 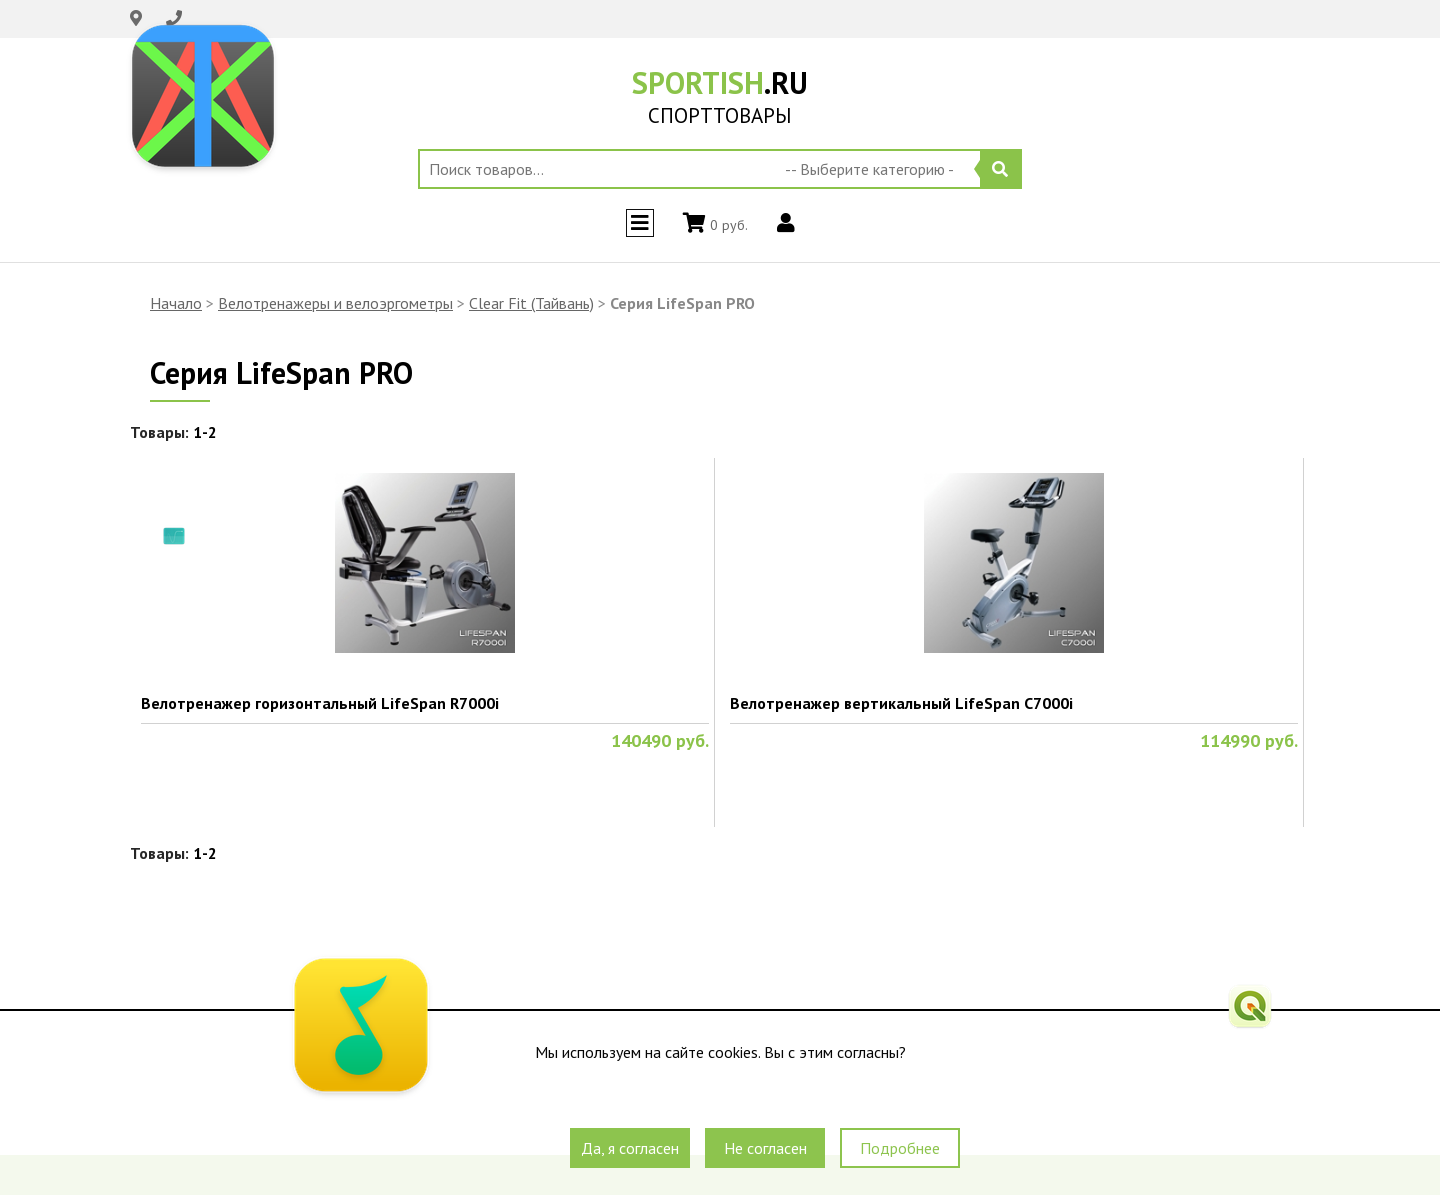 I want to click on open QQ Music app, so click(x=361, y=1025).